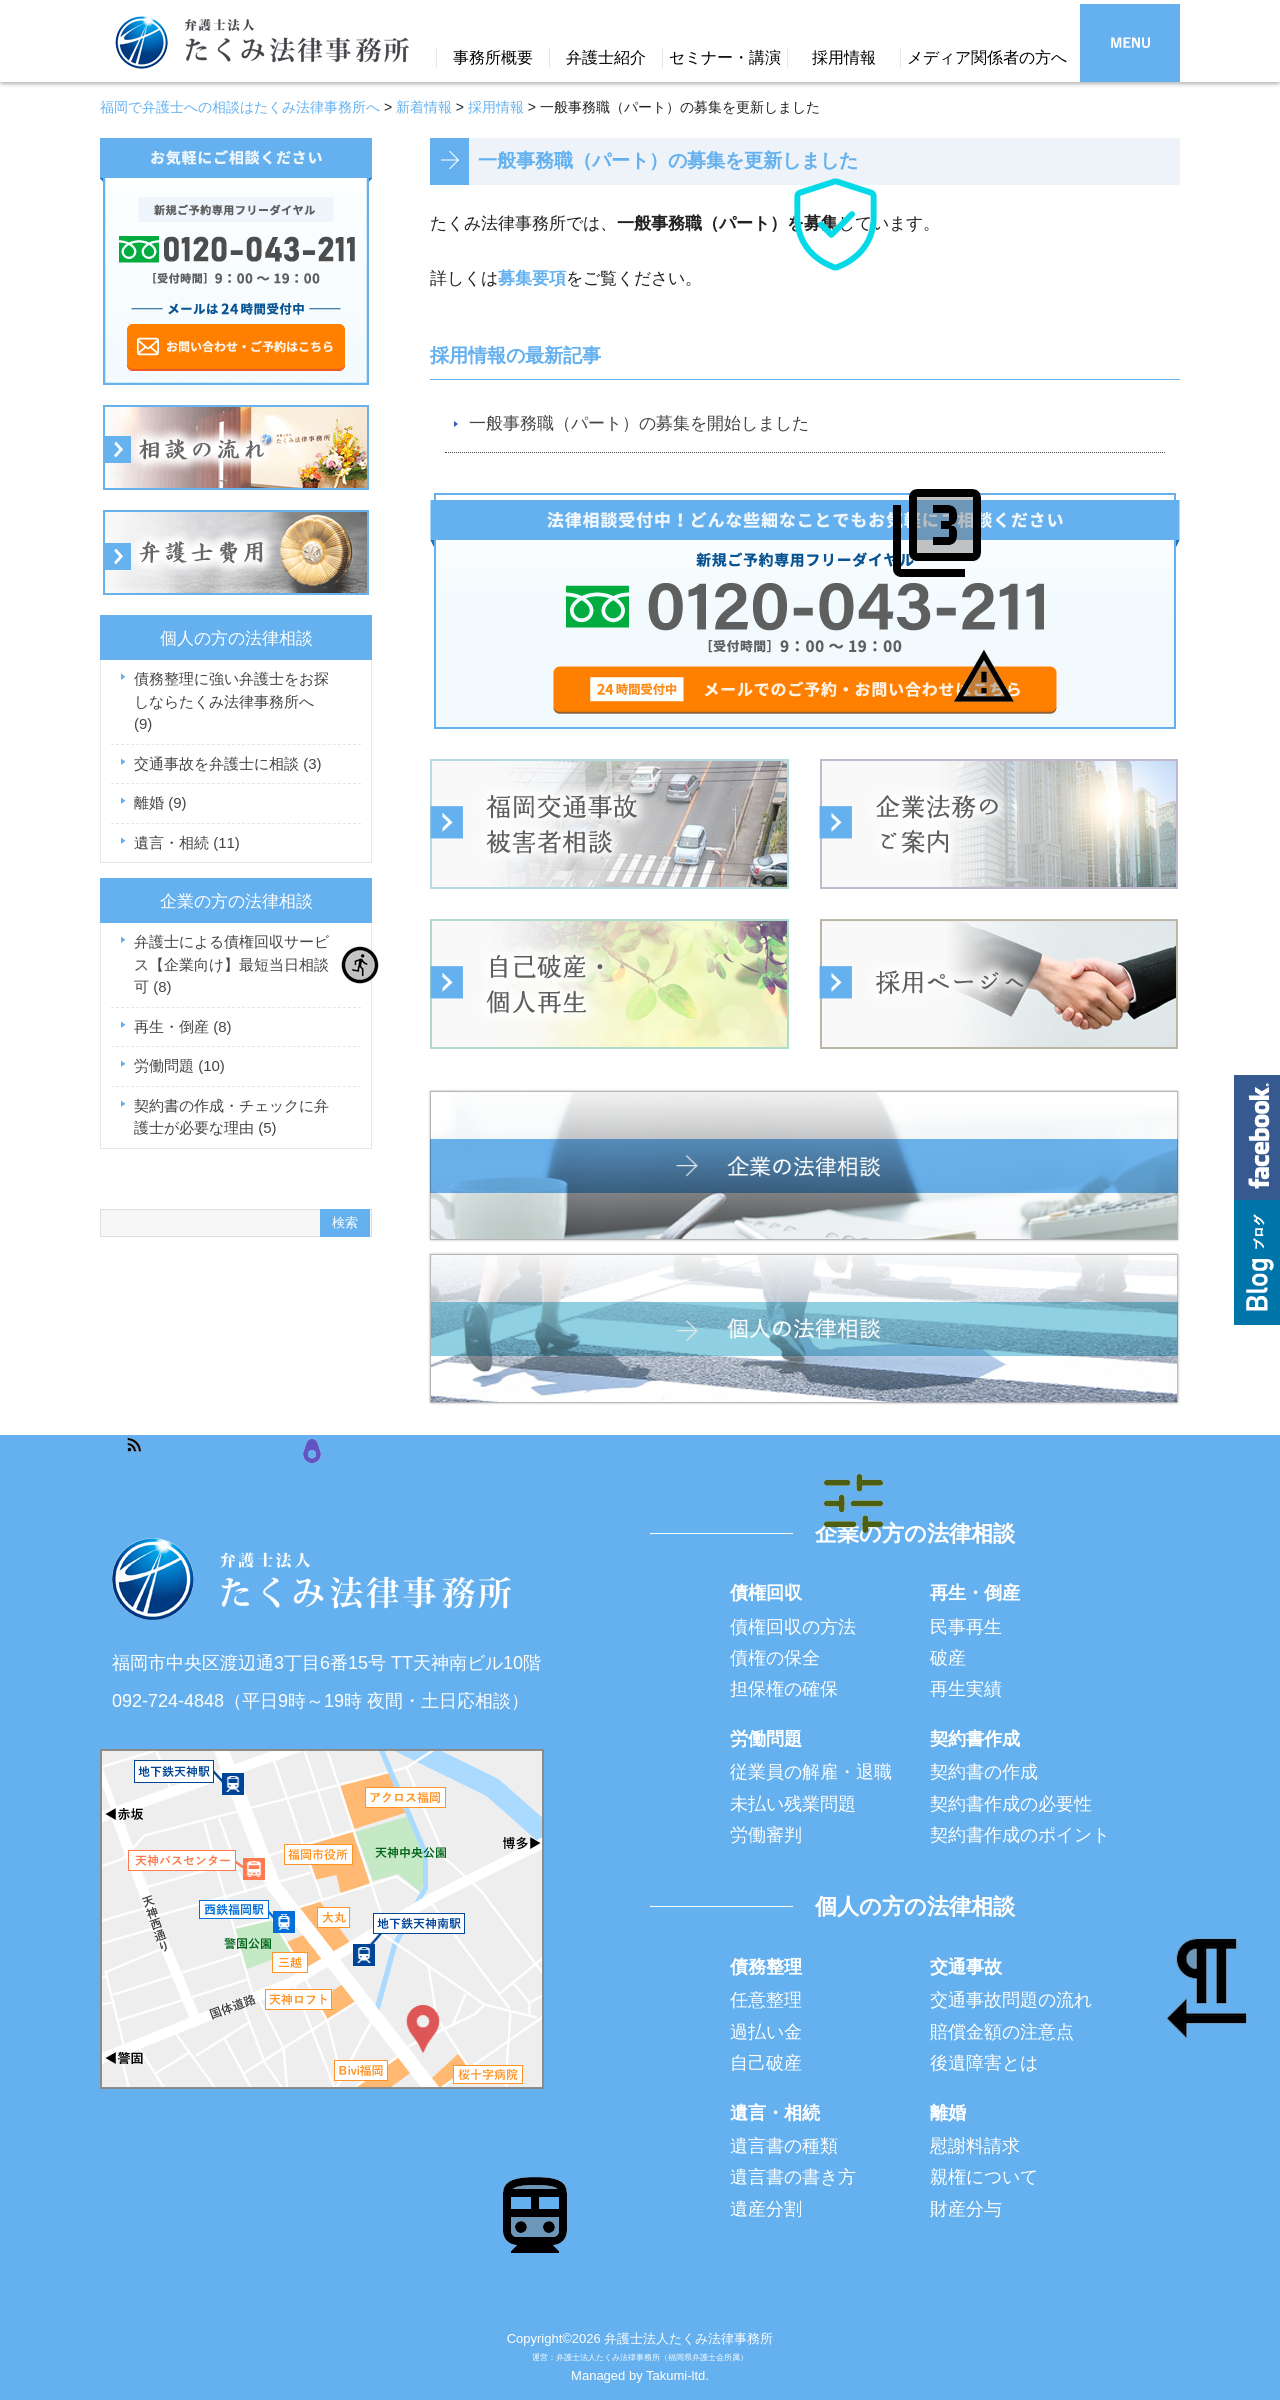  I want to click on adjust settings or preferences, so click(853, 1503).